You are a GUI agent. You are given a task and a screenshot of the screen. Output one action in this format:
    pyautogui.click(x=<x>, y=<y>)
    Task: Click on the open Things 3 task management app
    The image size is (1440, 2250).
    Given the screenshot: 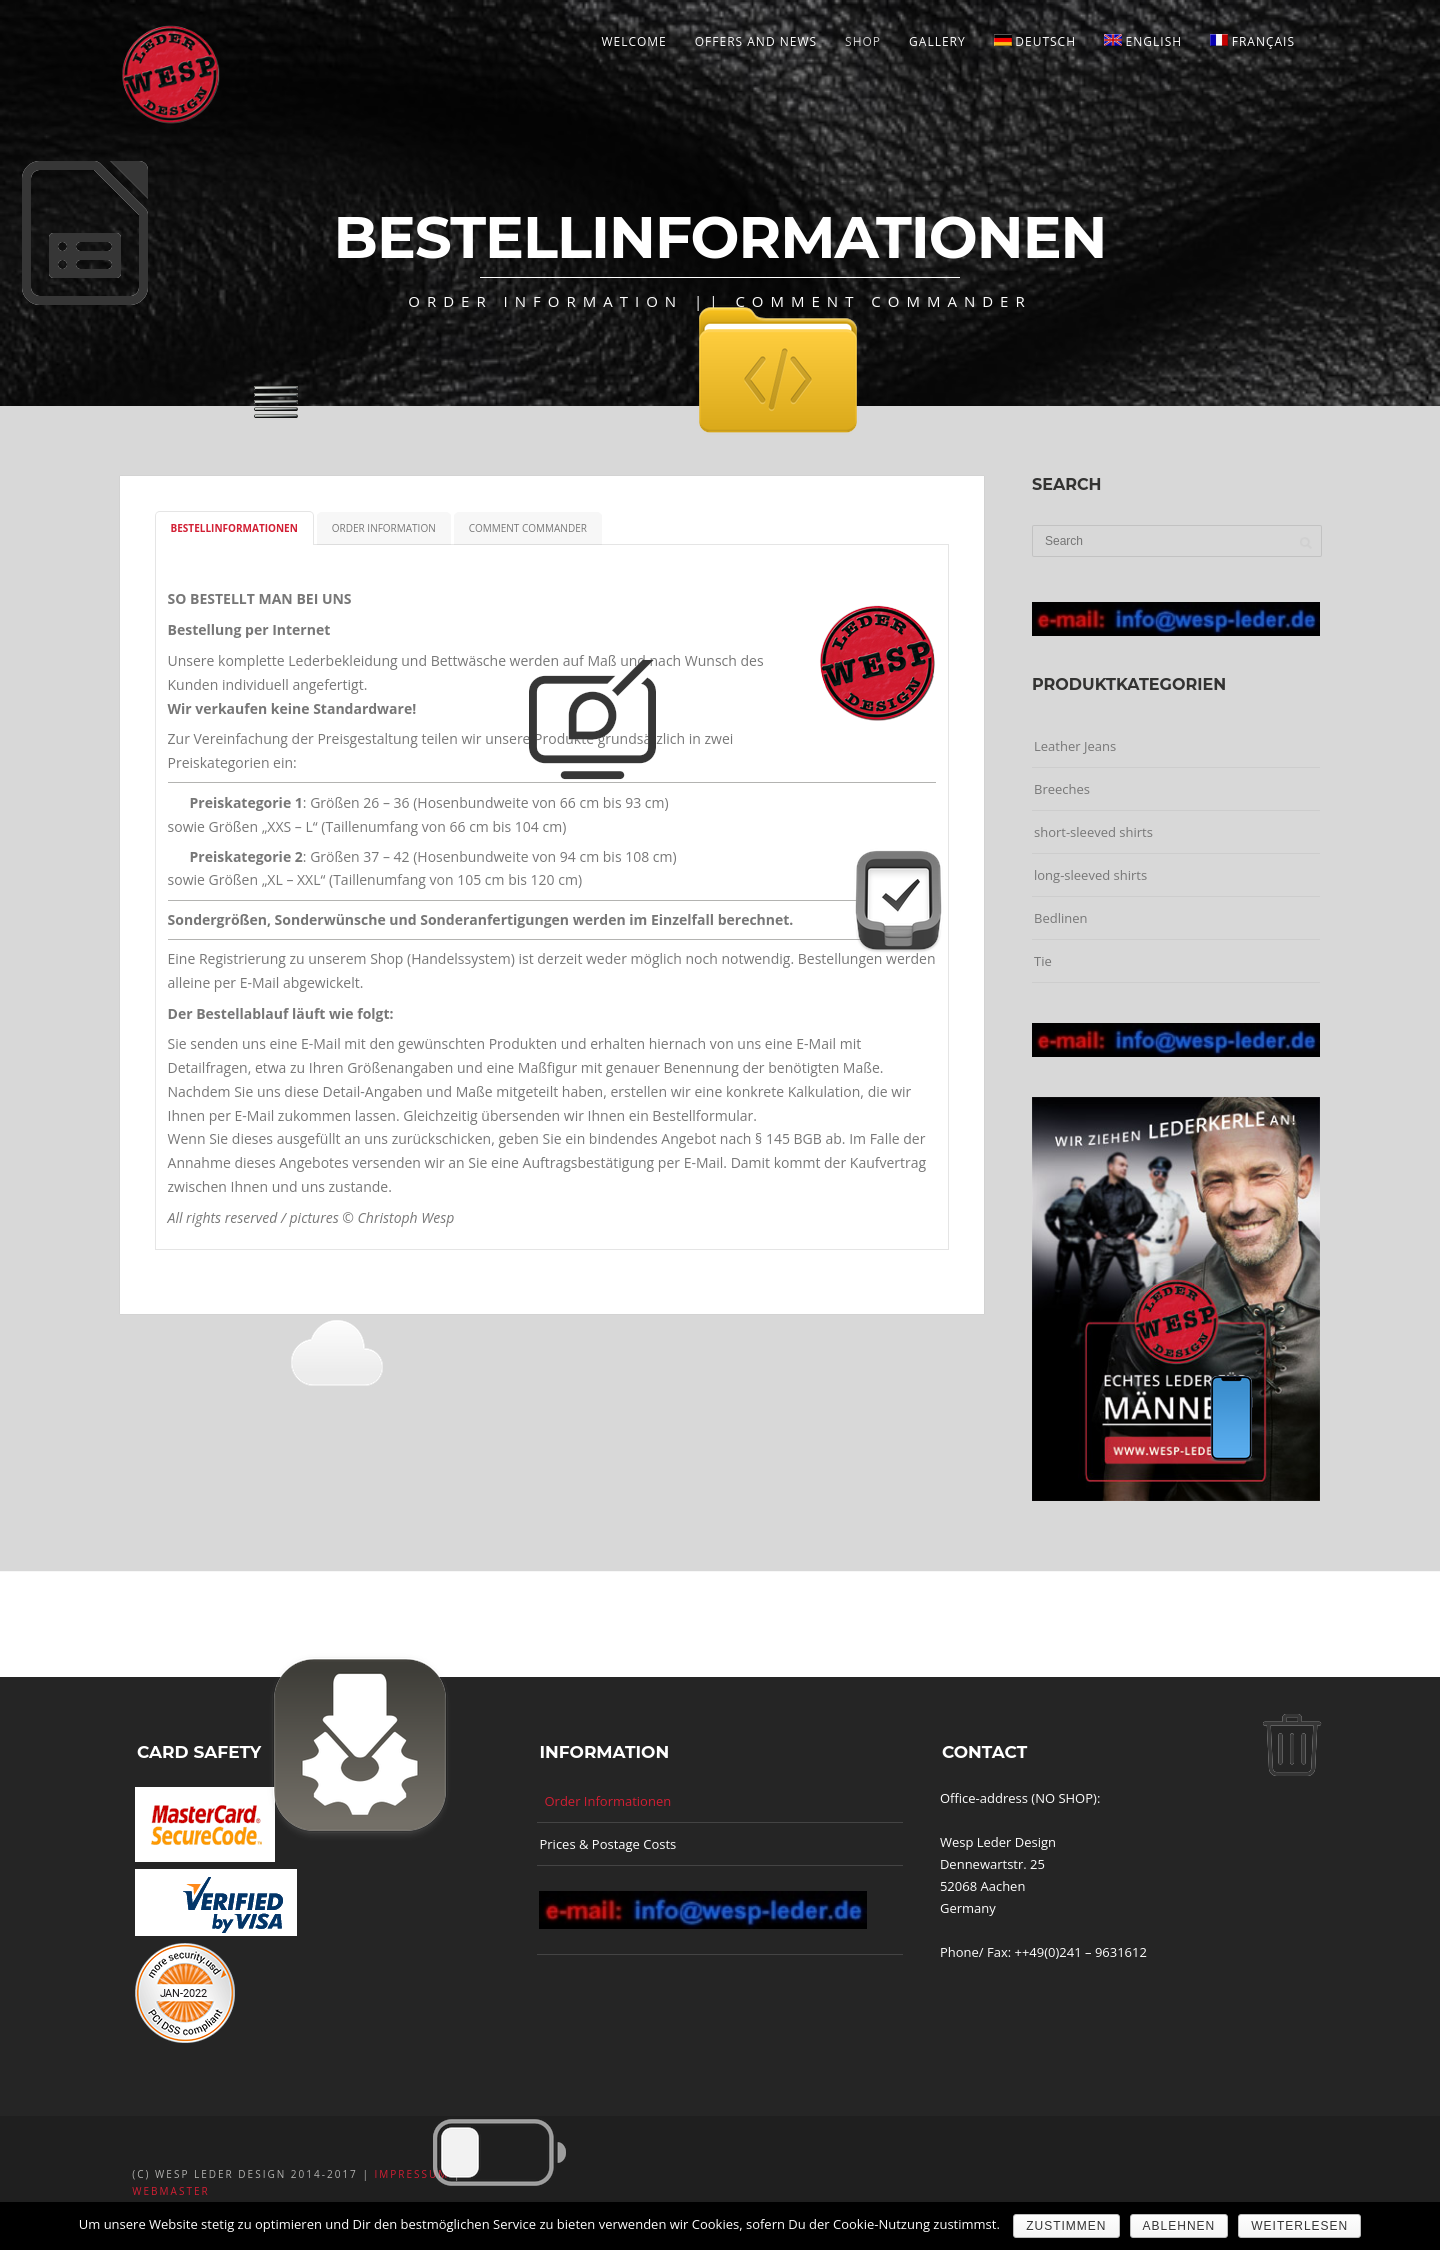 What is the action you would take?
    pyautogui.click(x=898, y=900)
    